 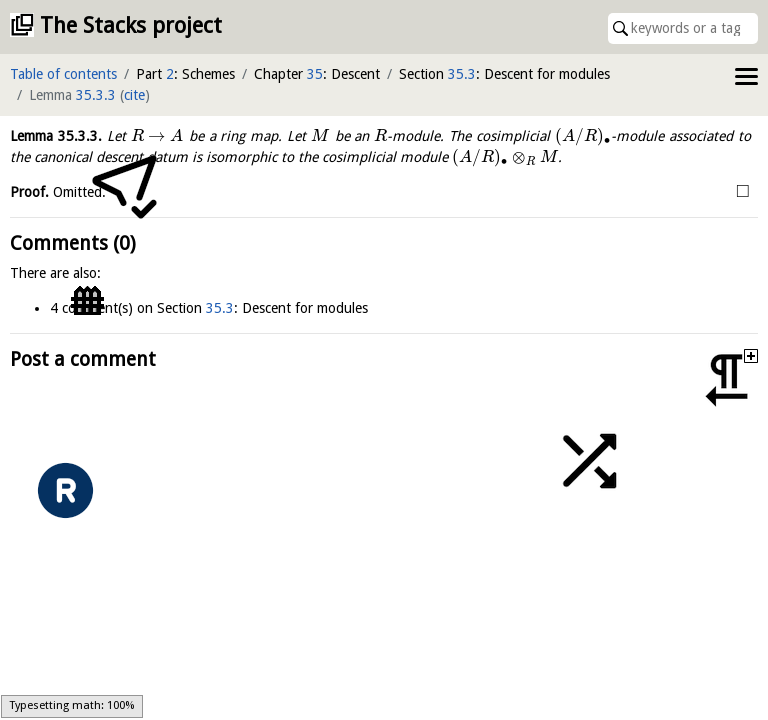 I want to click on indicates registered trademark status, so click(x=65, y=490).